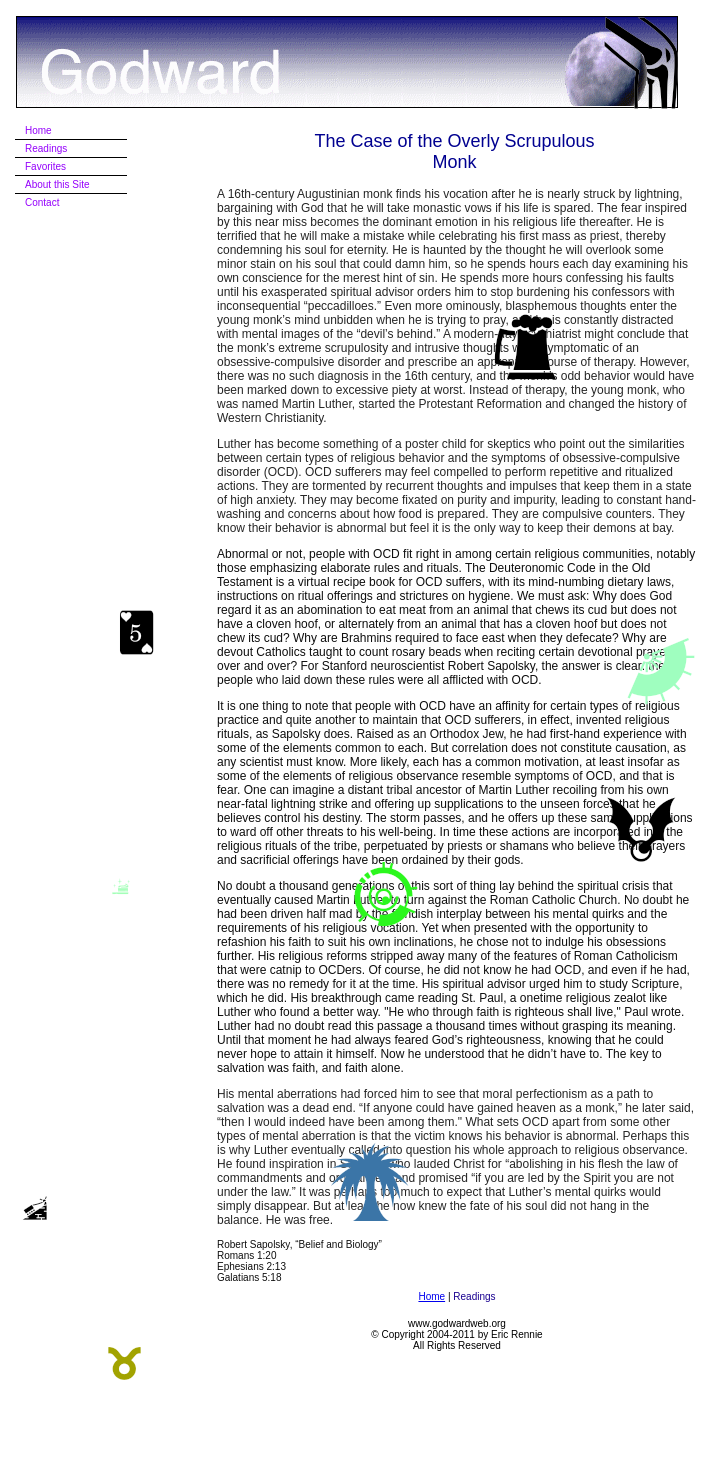 The height and width of the screenshot is (1461, 704). What do you see at coordinates (121, 887) in the screenshot?
I see `access dental care or oral hygiene settings` at bounding box center [121, 887].